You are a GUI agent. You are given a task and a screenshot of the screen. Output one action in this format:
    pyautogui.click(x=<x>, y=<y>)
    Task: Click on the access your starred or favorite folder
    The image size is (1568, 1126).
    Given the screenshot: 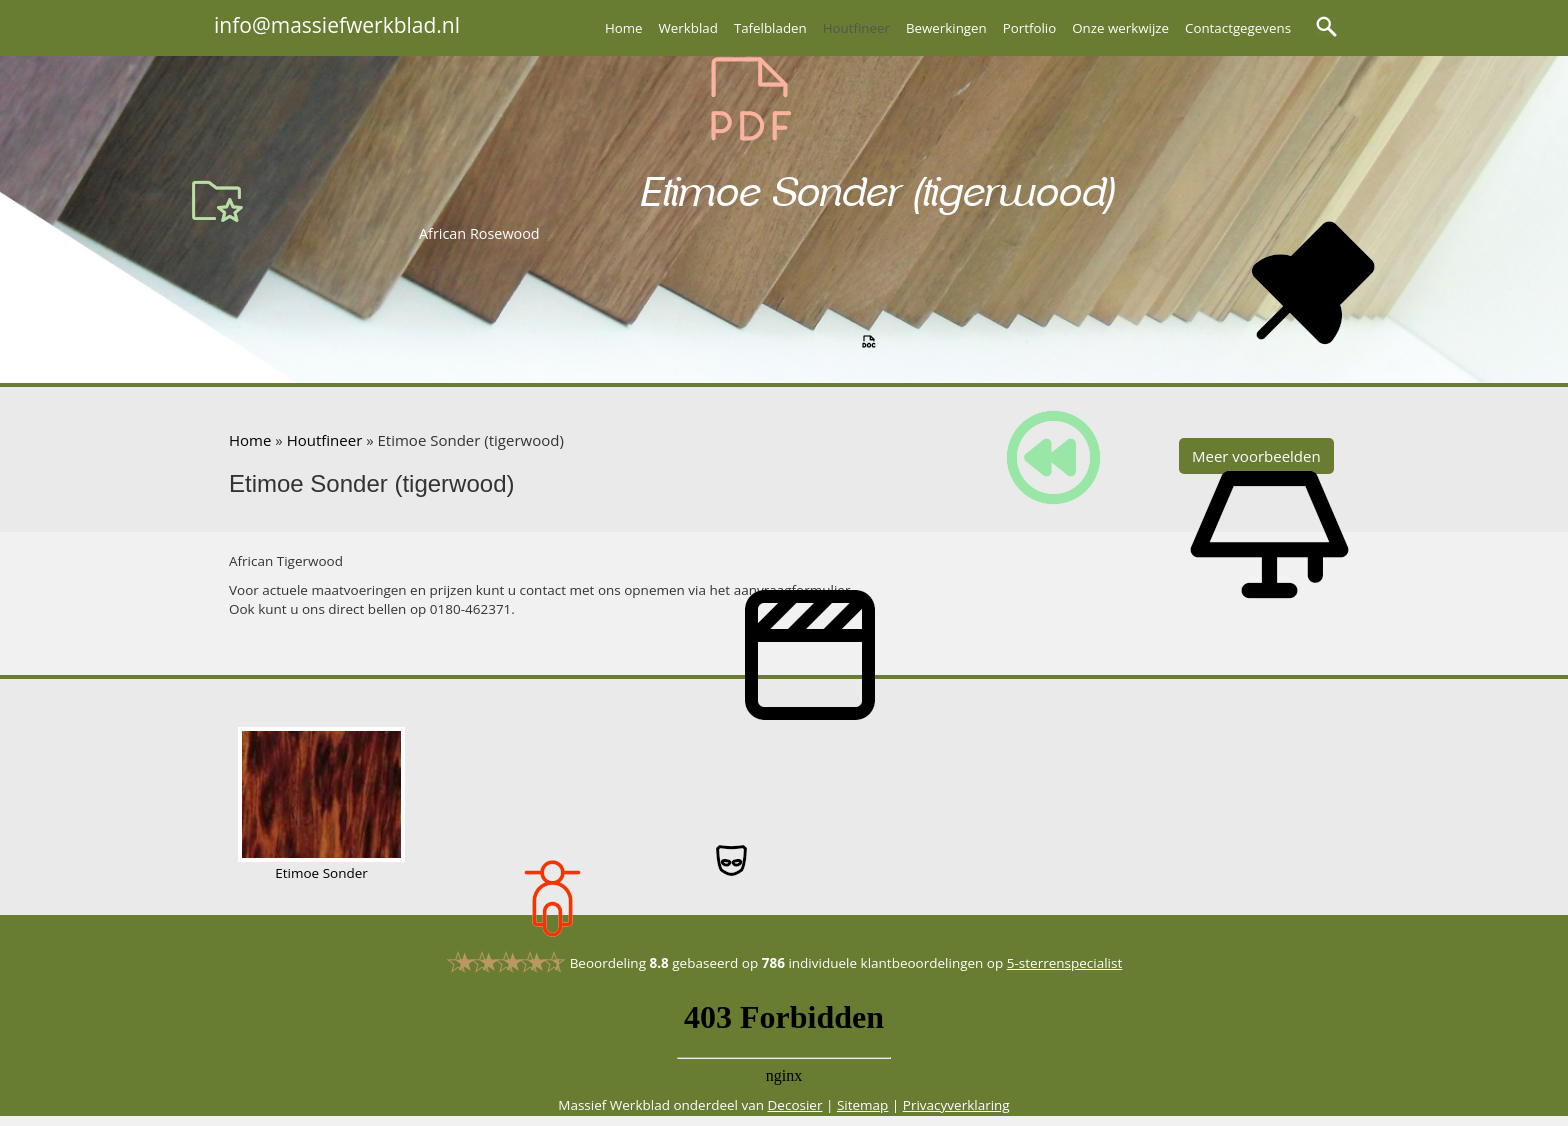 What is the action you would take?
    pyautogui.click(x=216, y=199)
    